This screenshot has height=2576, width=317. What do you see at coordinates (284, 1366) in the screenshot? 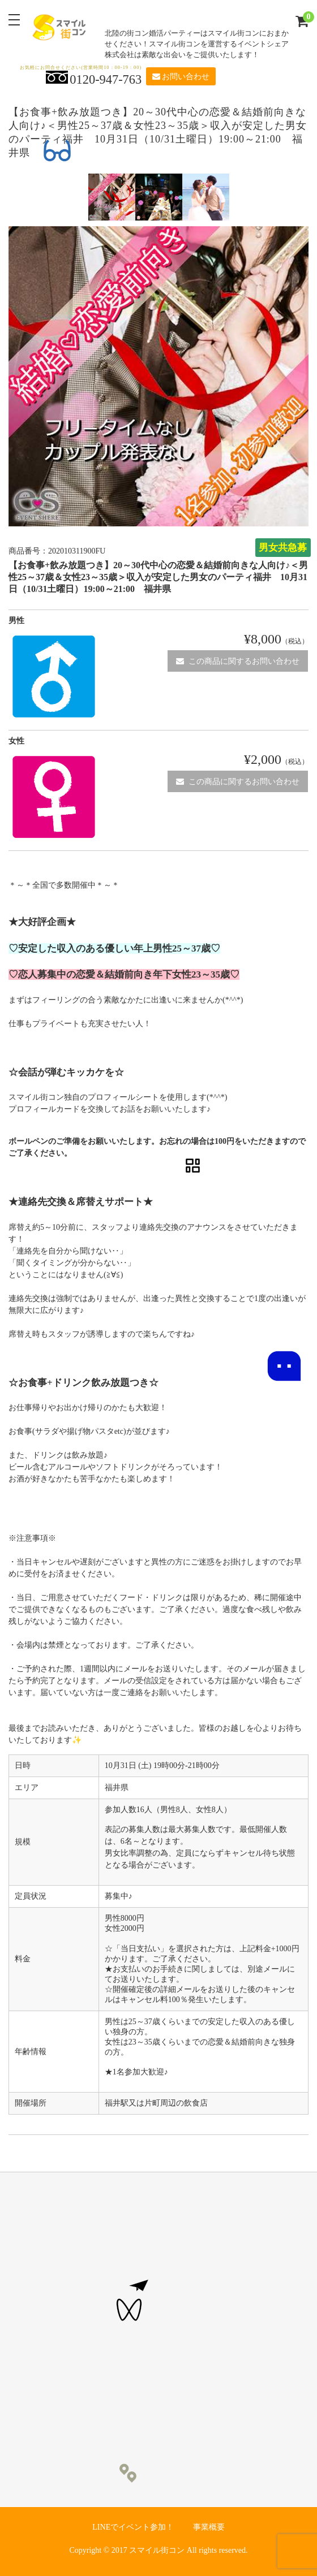
I see `open messaging or chat app` at bounding box center [284, 1366].